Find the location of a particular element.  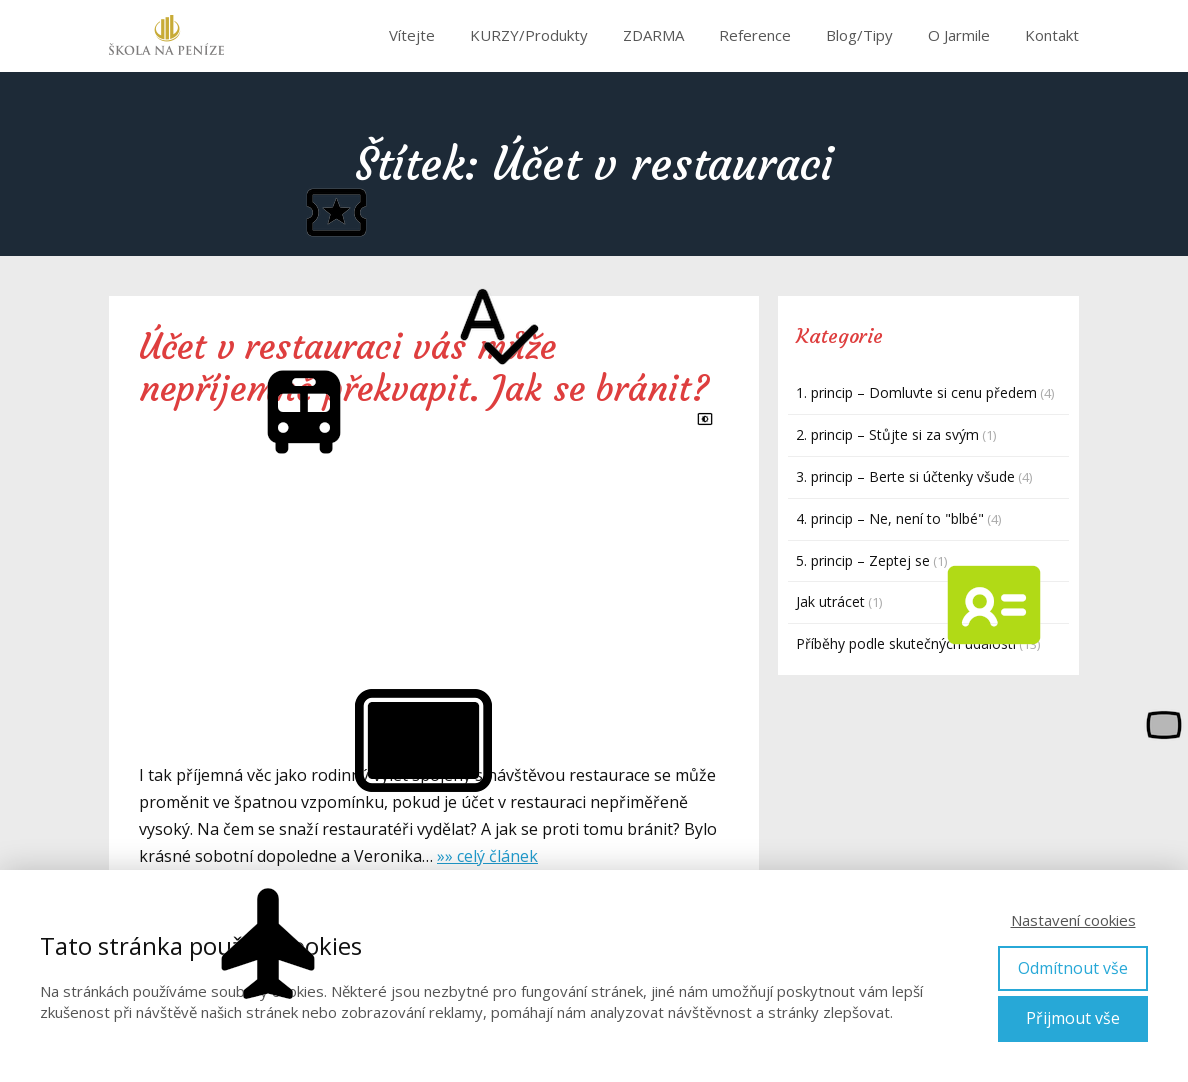

view profile or account details is located at coordinates (994, 605).